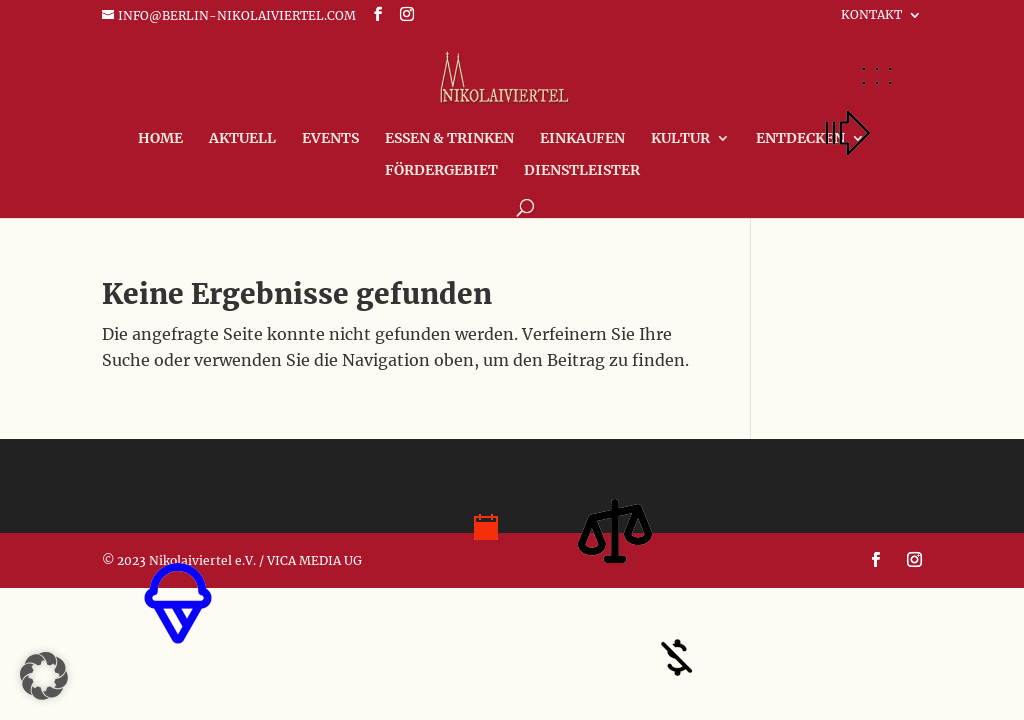 Image resolution: width=1024 pixels, height=720 pixels. I want to click on drag to reorder or rearrange items, so click(877, 76).